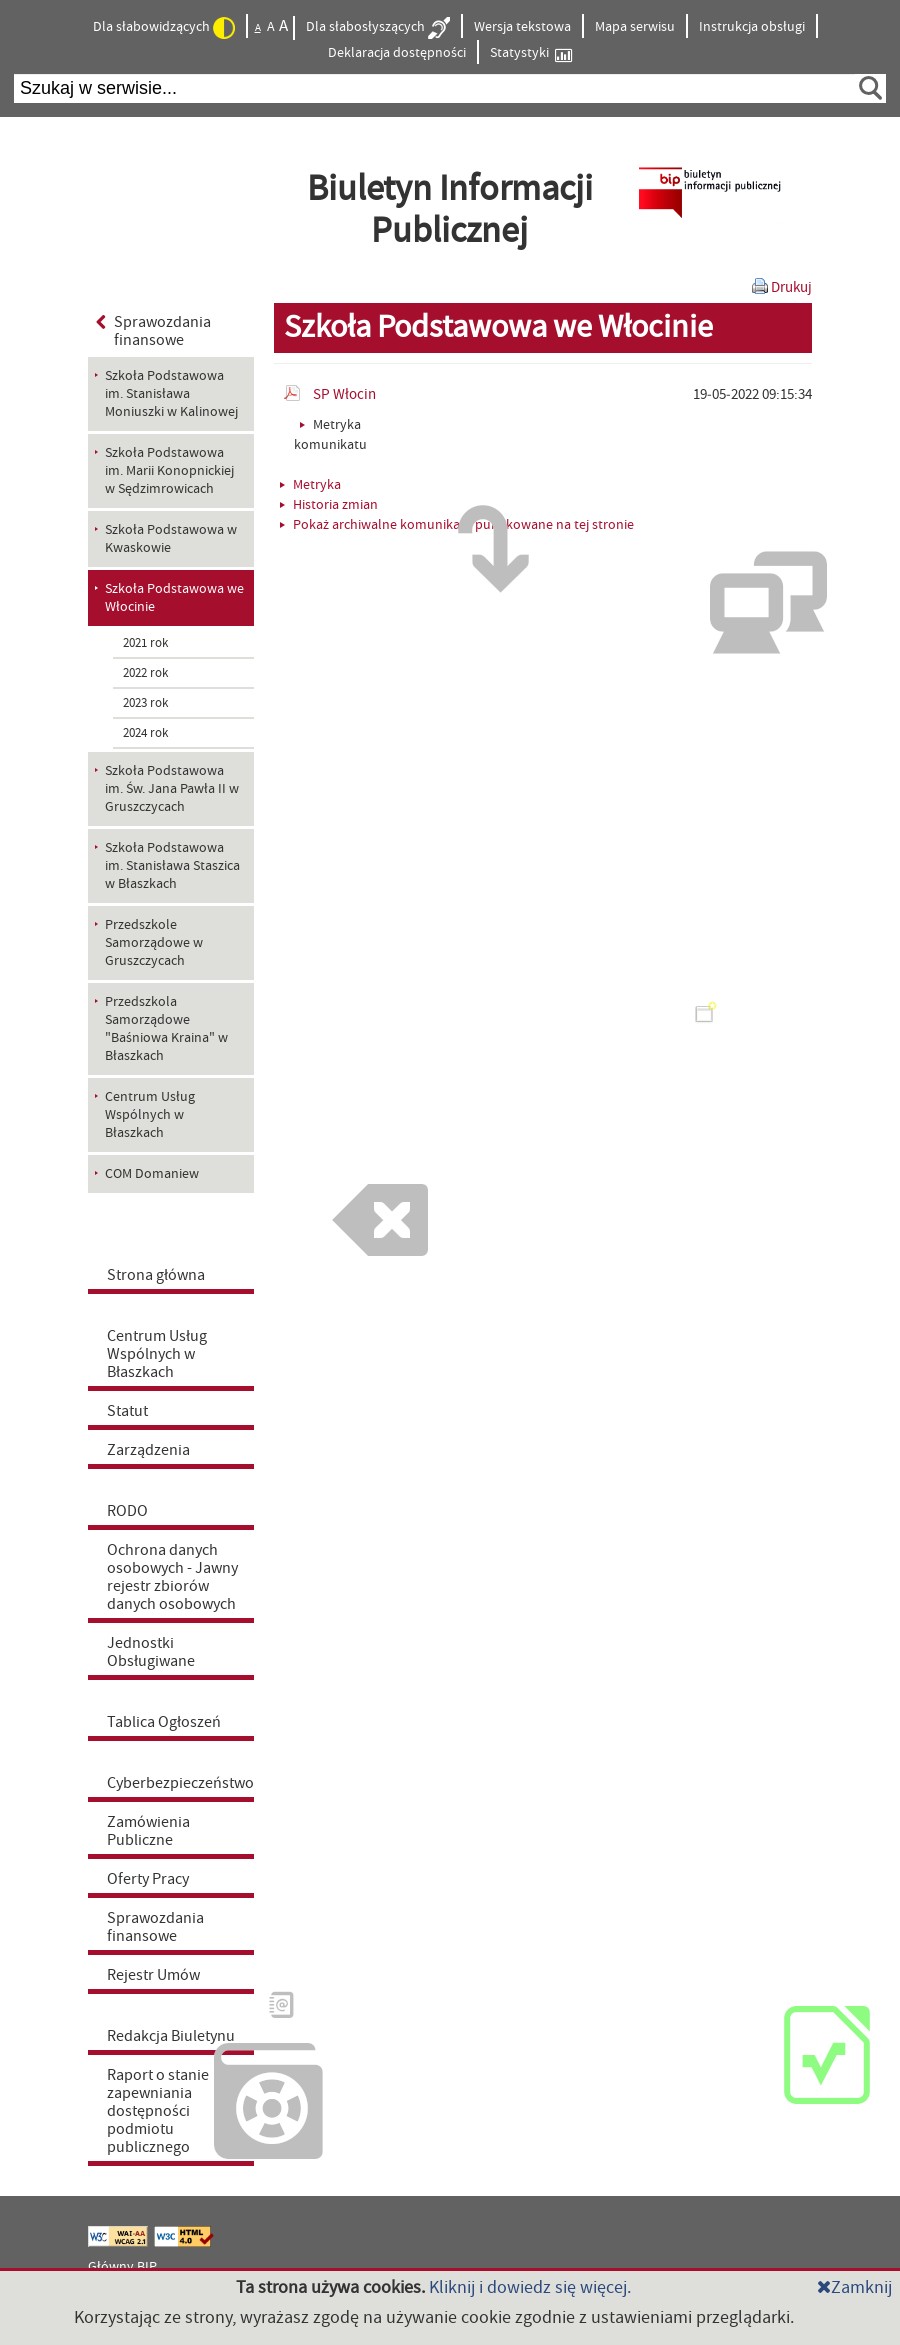  Describe the element at coordinates (827, 2055) in the screenshot. I see `open libreoffice math application` at that location.